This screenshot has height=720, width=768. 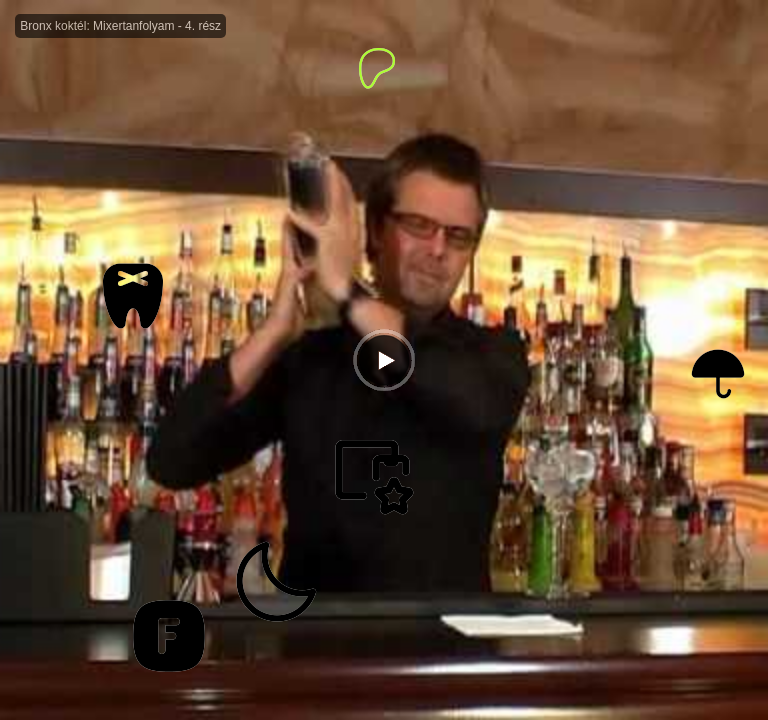 I want to click on toggle dark mode or night theme, so click(x=274, y=584).